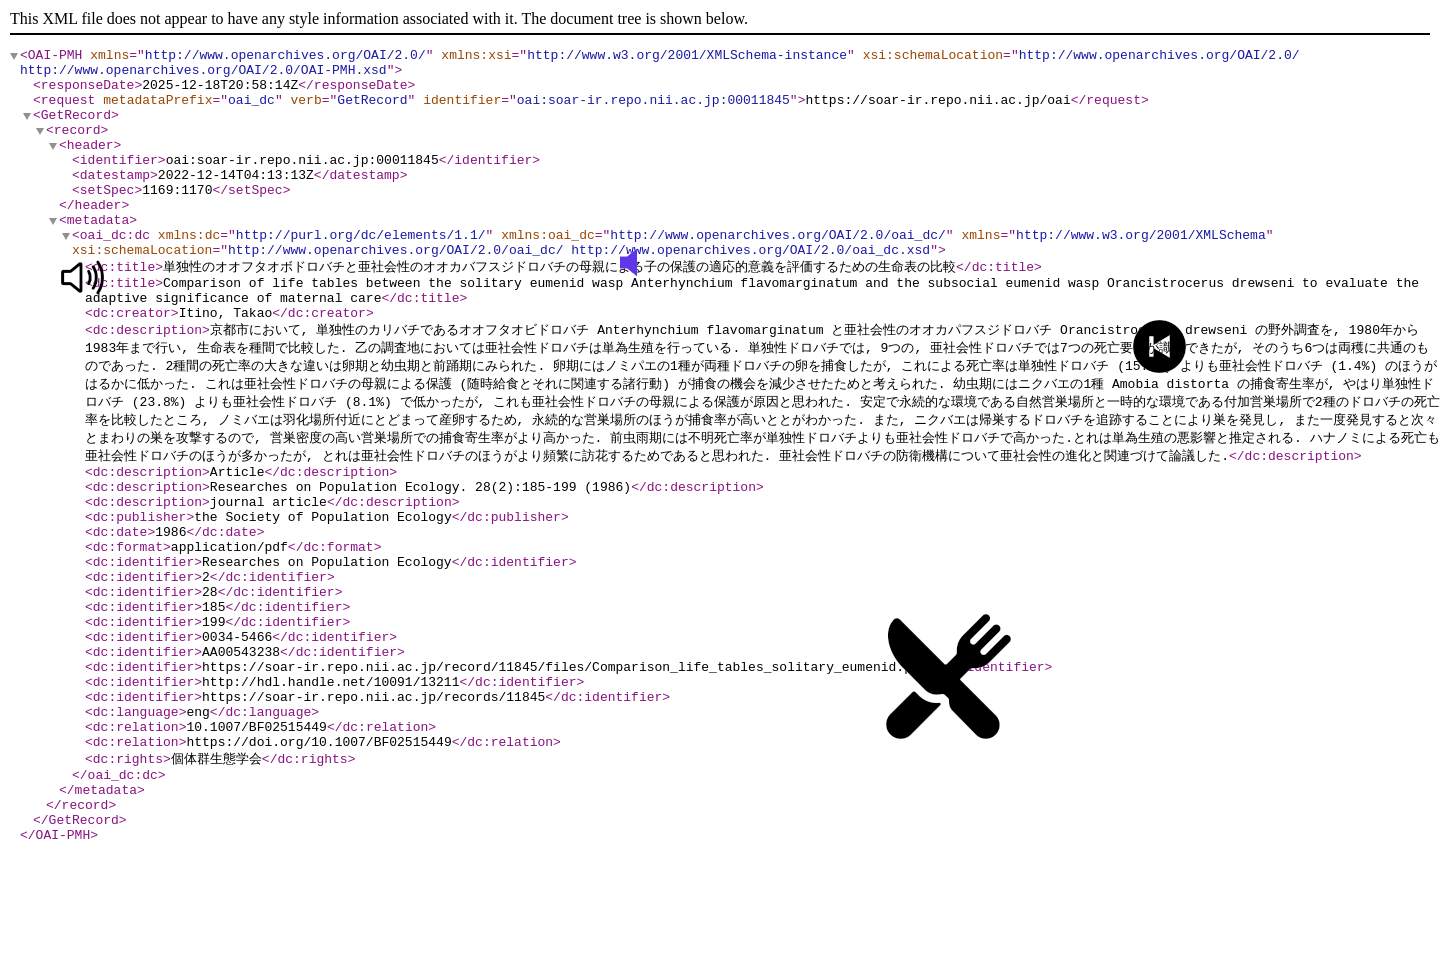  What do you see at coordinates (82, 277) in the screenshot?
I see `adjust or increase audio volume` at bounding box center [82, 277].